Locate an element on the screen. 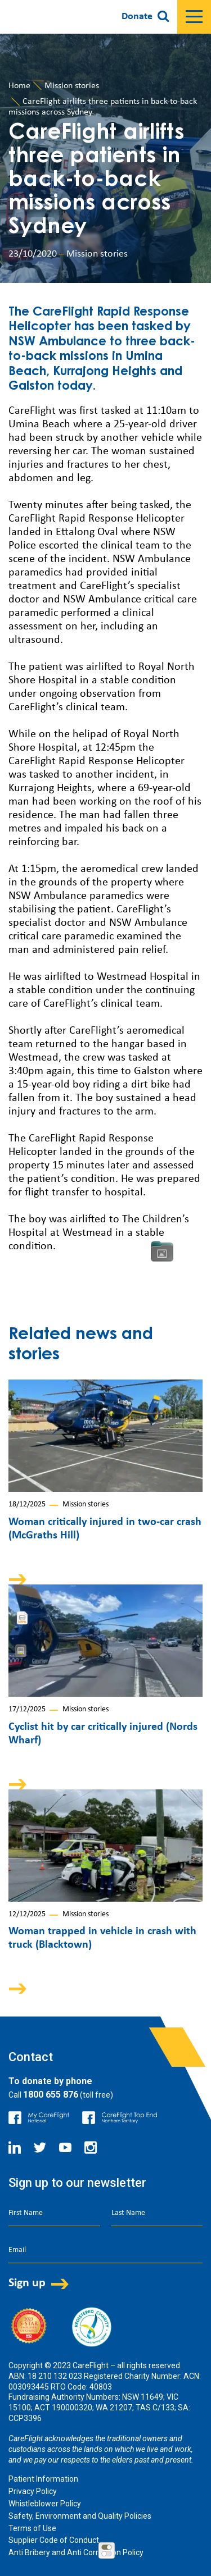 Image resolution: width=211 pixels, height=2576 pixels. open your pictures folder is located at coordinates (162, 1251).